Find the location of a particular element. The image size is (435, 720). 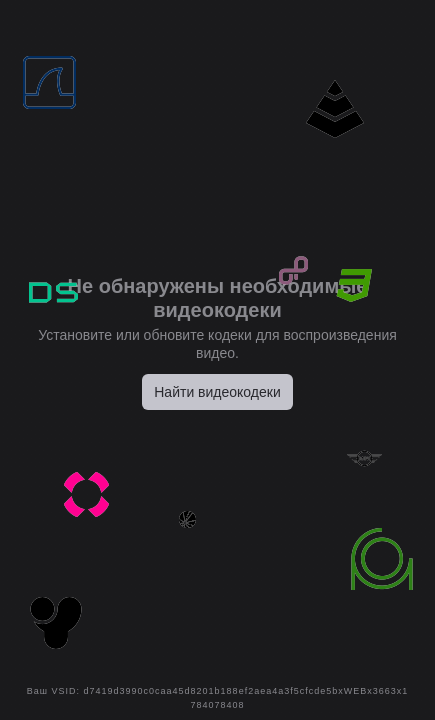

open wireshark network protocol analyzer is located at coordinates (49, 82).